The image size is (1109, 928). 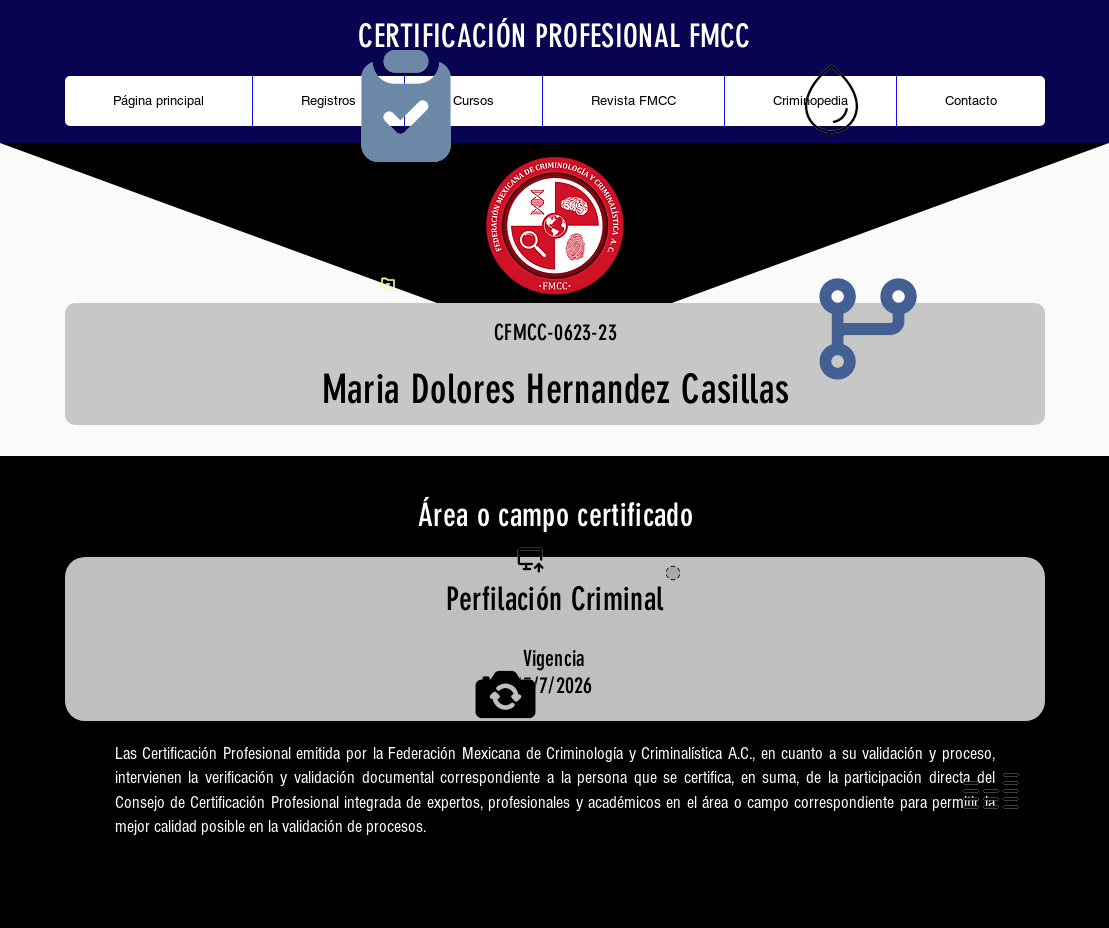 What do you see at coordinates (505, 694) in the screenshot?
I see `switch between front and rear camera` at bounding box center [505, 694].